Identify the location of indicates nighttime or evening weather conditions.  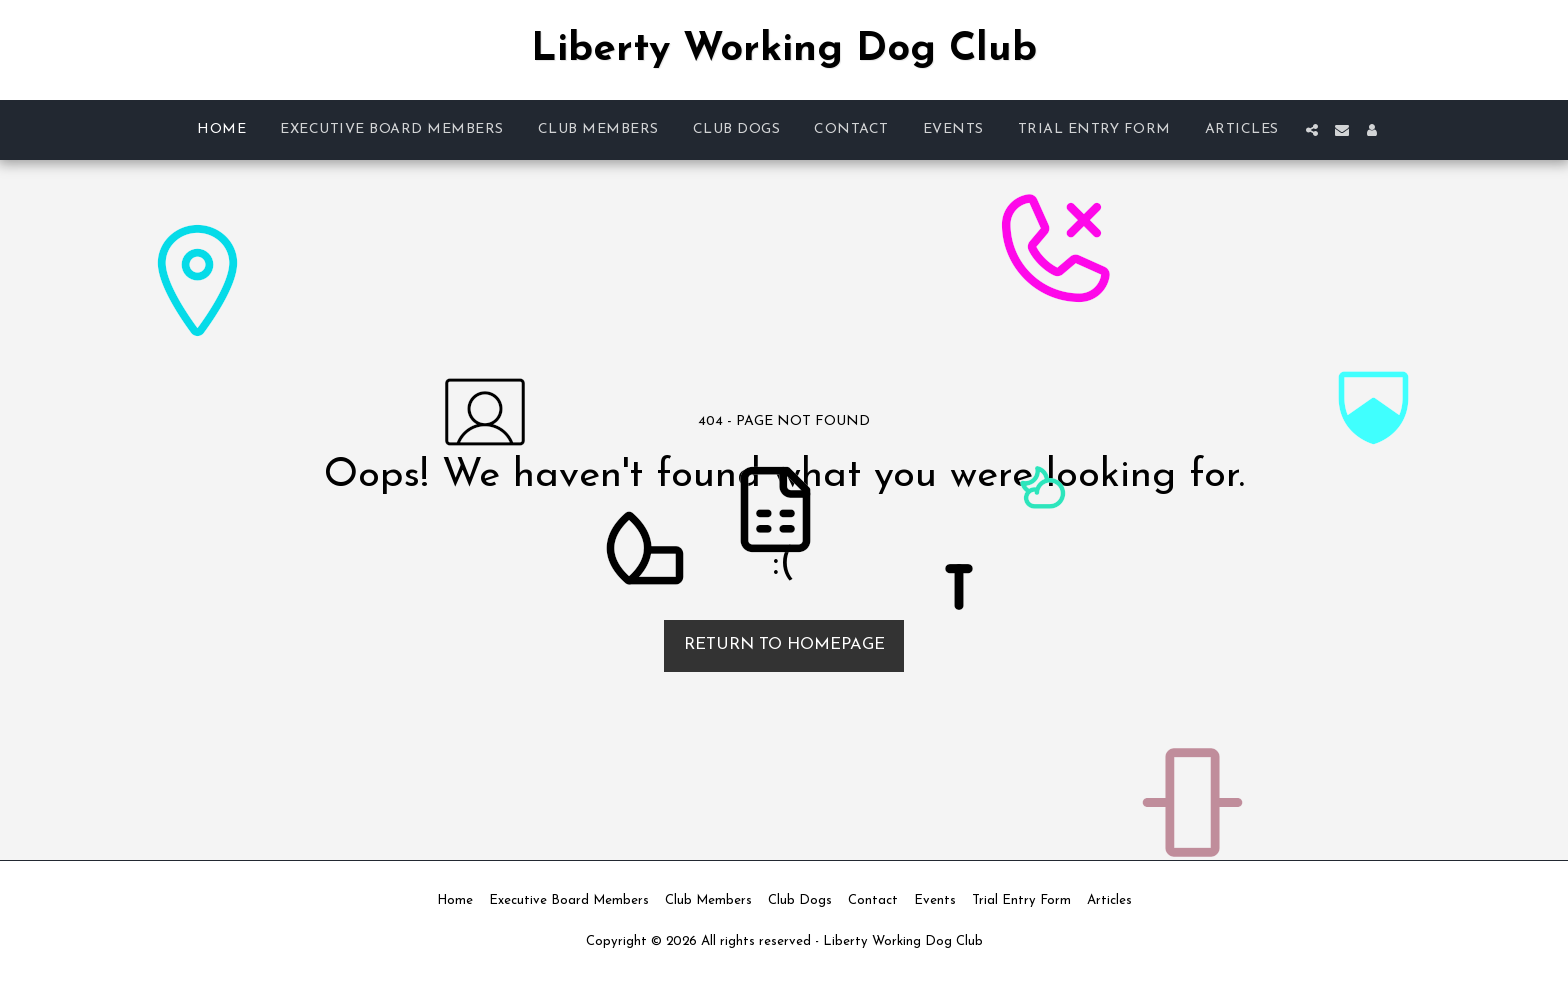
(1041, 489).